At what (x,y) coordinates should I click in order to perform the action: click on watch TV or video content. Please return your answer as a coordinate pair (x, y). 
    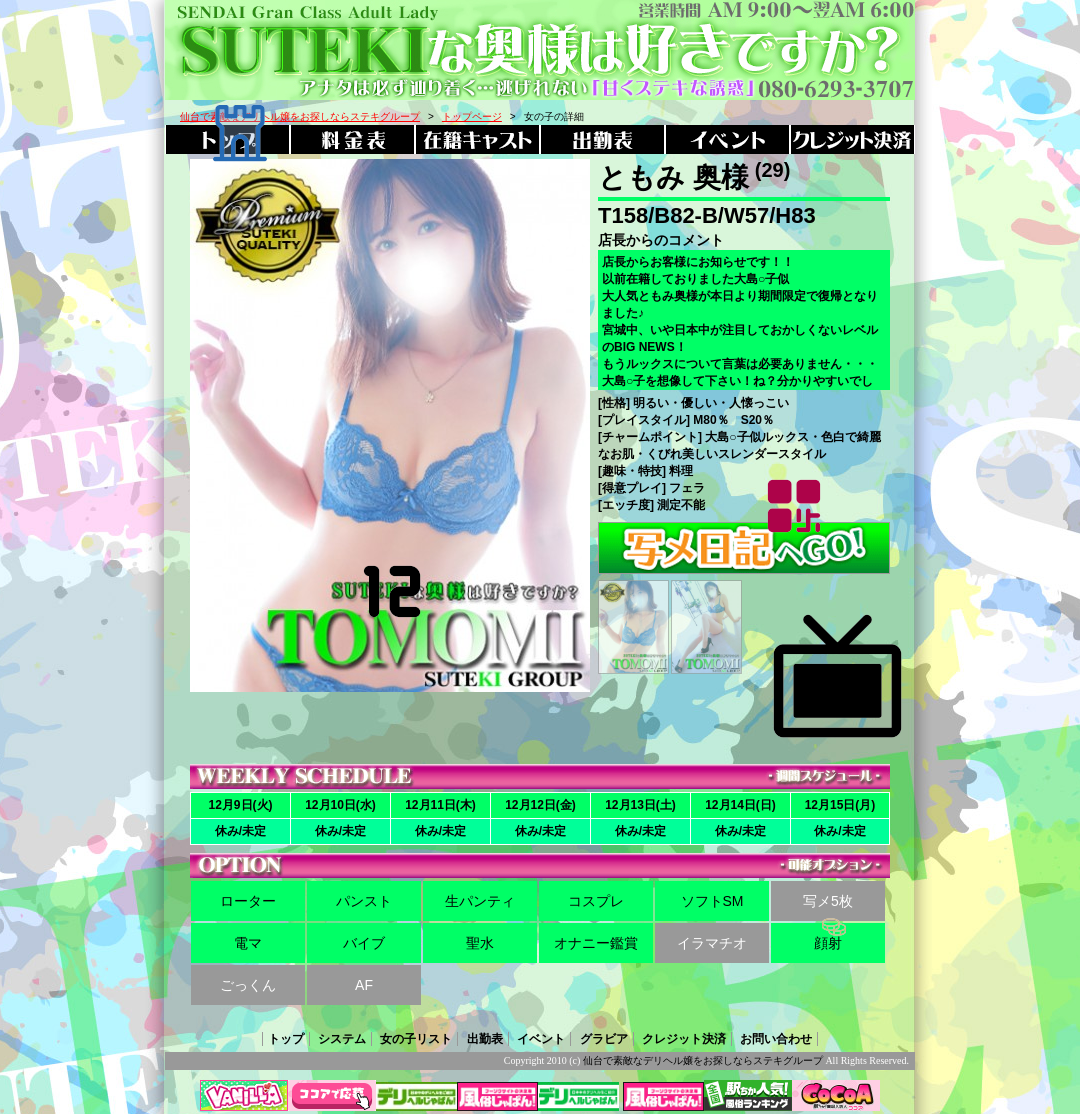
    Looking at the image, I should click on (837, 683).